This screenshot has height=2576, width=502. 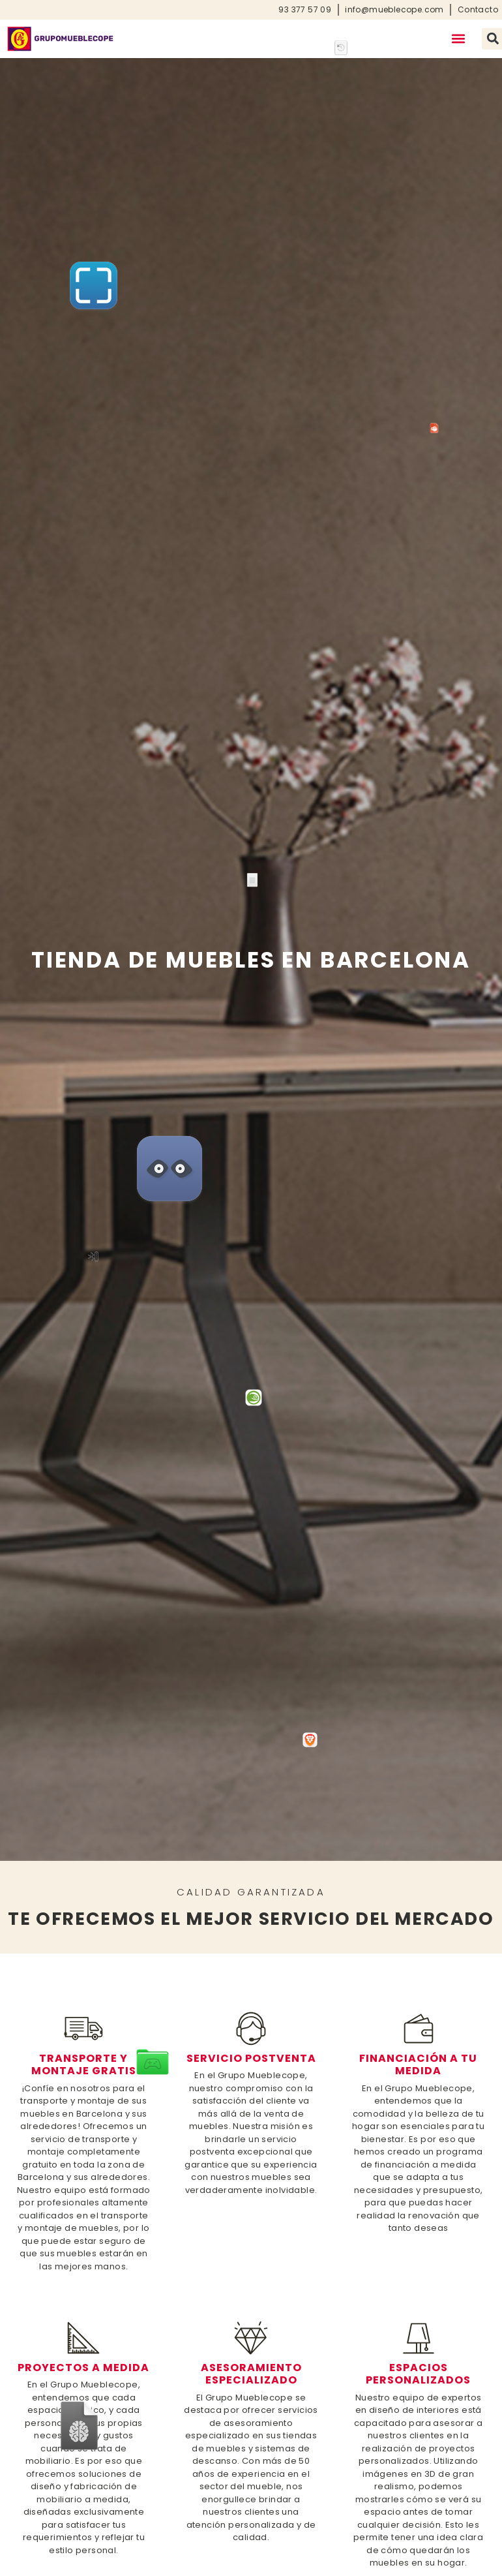 I want to click on open a text template file, so click(x=252, y=880).